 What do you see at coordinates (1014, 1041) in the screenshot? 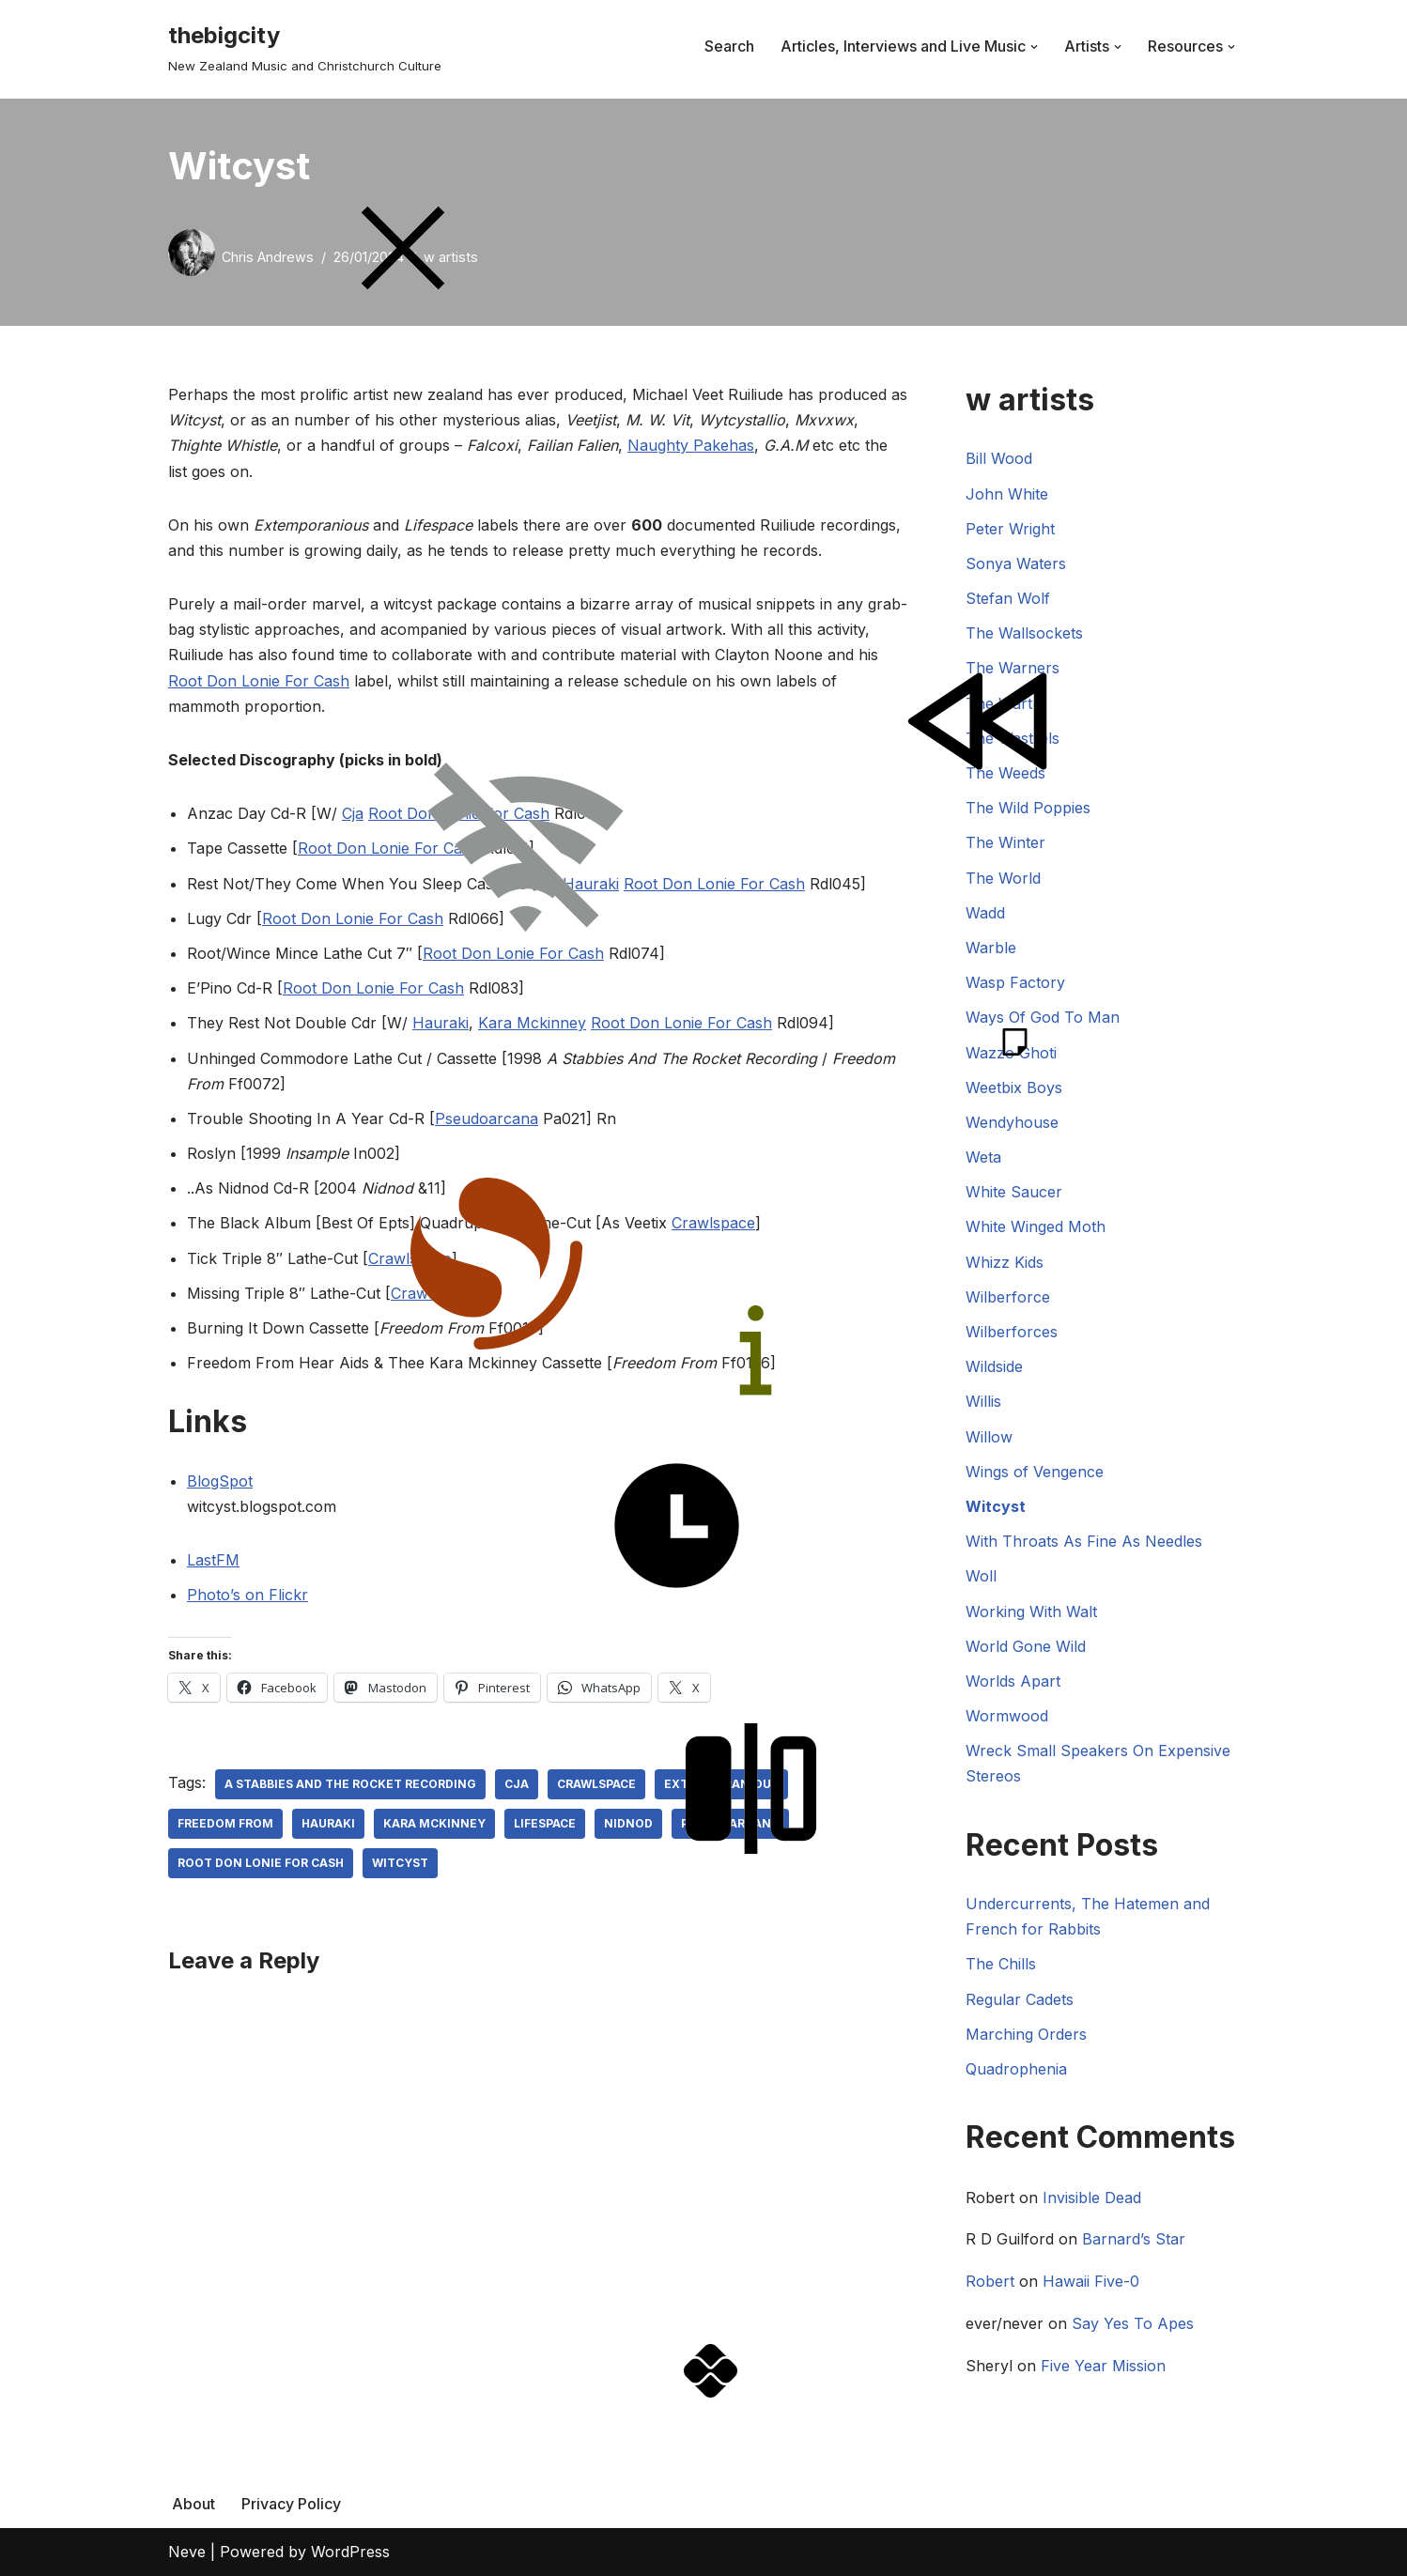
I see `view or open a document` at bounding box center [1014, 1041].